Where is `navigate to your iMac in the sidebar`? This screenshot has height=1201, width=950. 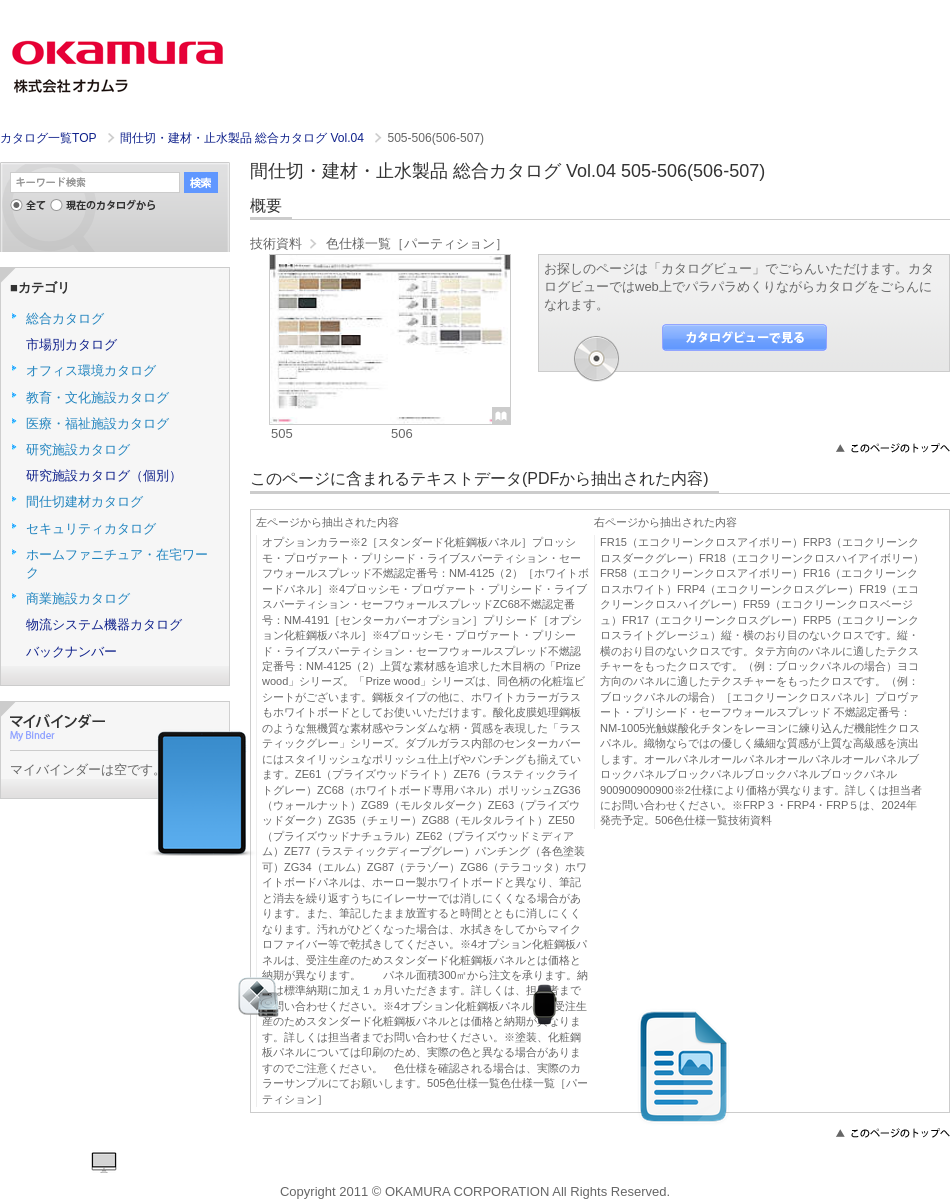
navigate to your iMac in the sidebar is located at coordinates (104, 1163).